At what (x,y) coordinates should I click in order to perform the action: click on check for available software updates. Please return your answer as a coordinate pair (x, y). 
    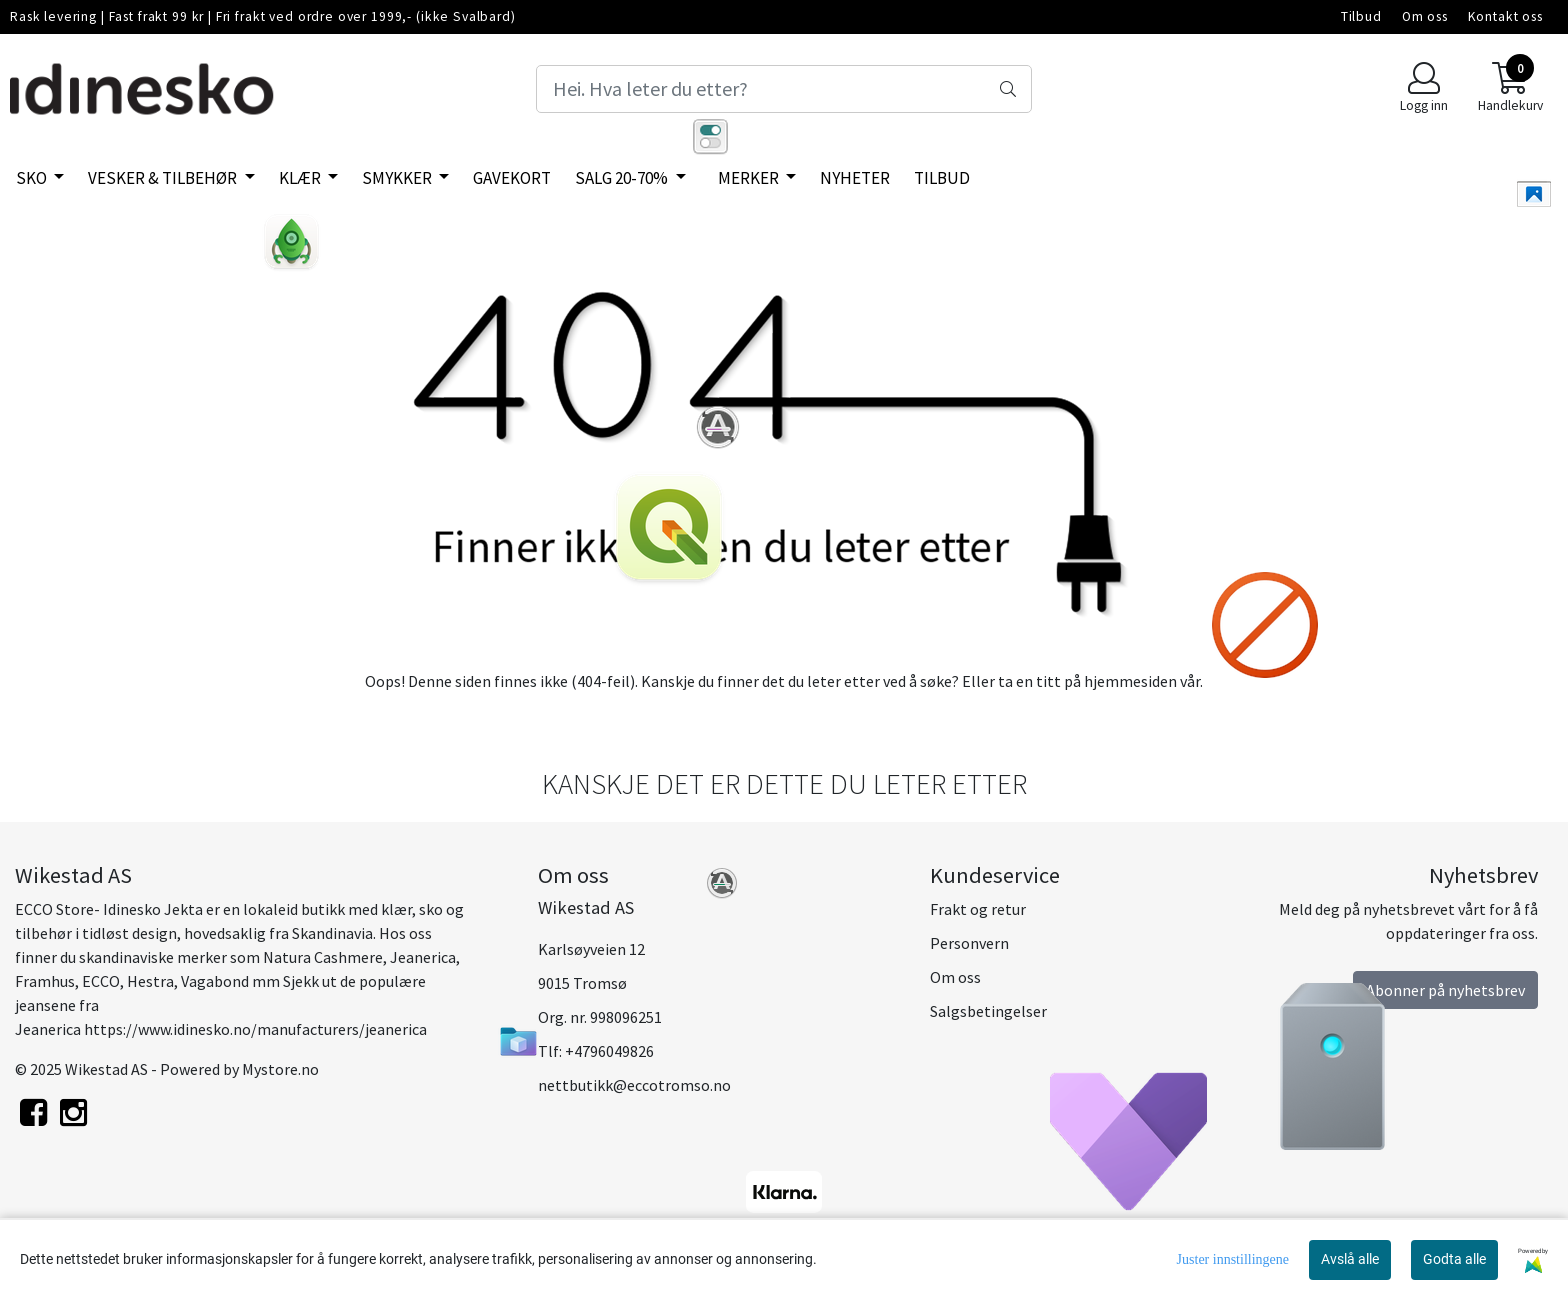
    Looking at the image, I should click on (718, 427).